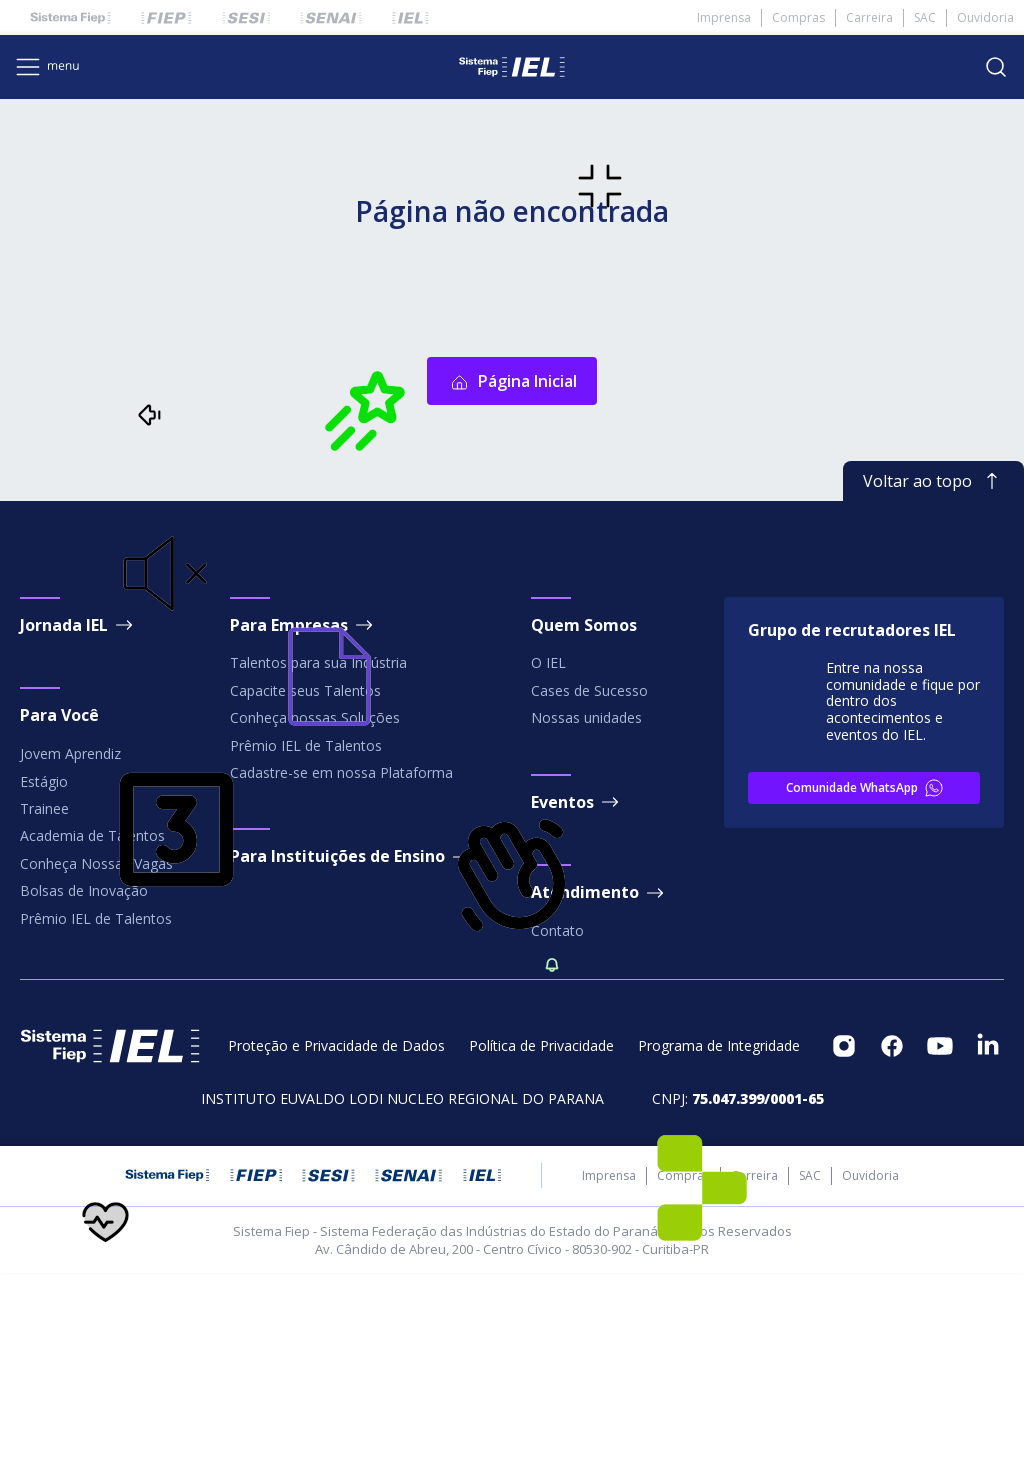 This screenshot has height=1462, width=1024. I want to click on send a greeting or wave to someone, so click(511, 875).